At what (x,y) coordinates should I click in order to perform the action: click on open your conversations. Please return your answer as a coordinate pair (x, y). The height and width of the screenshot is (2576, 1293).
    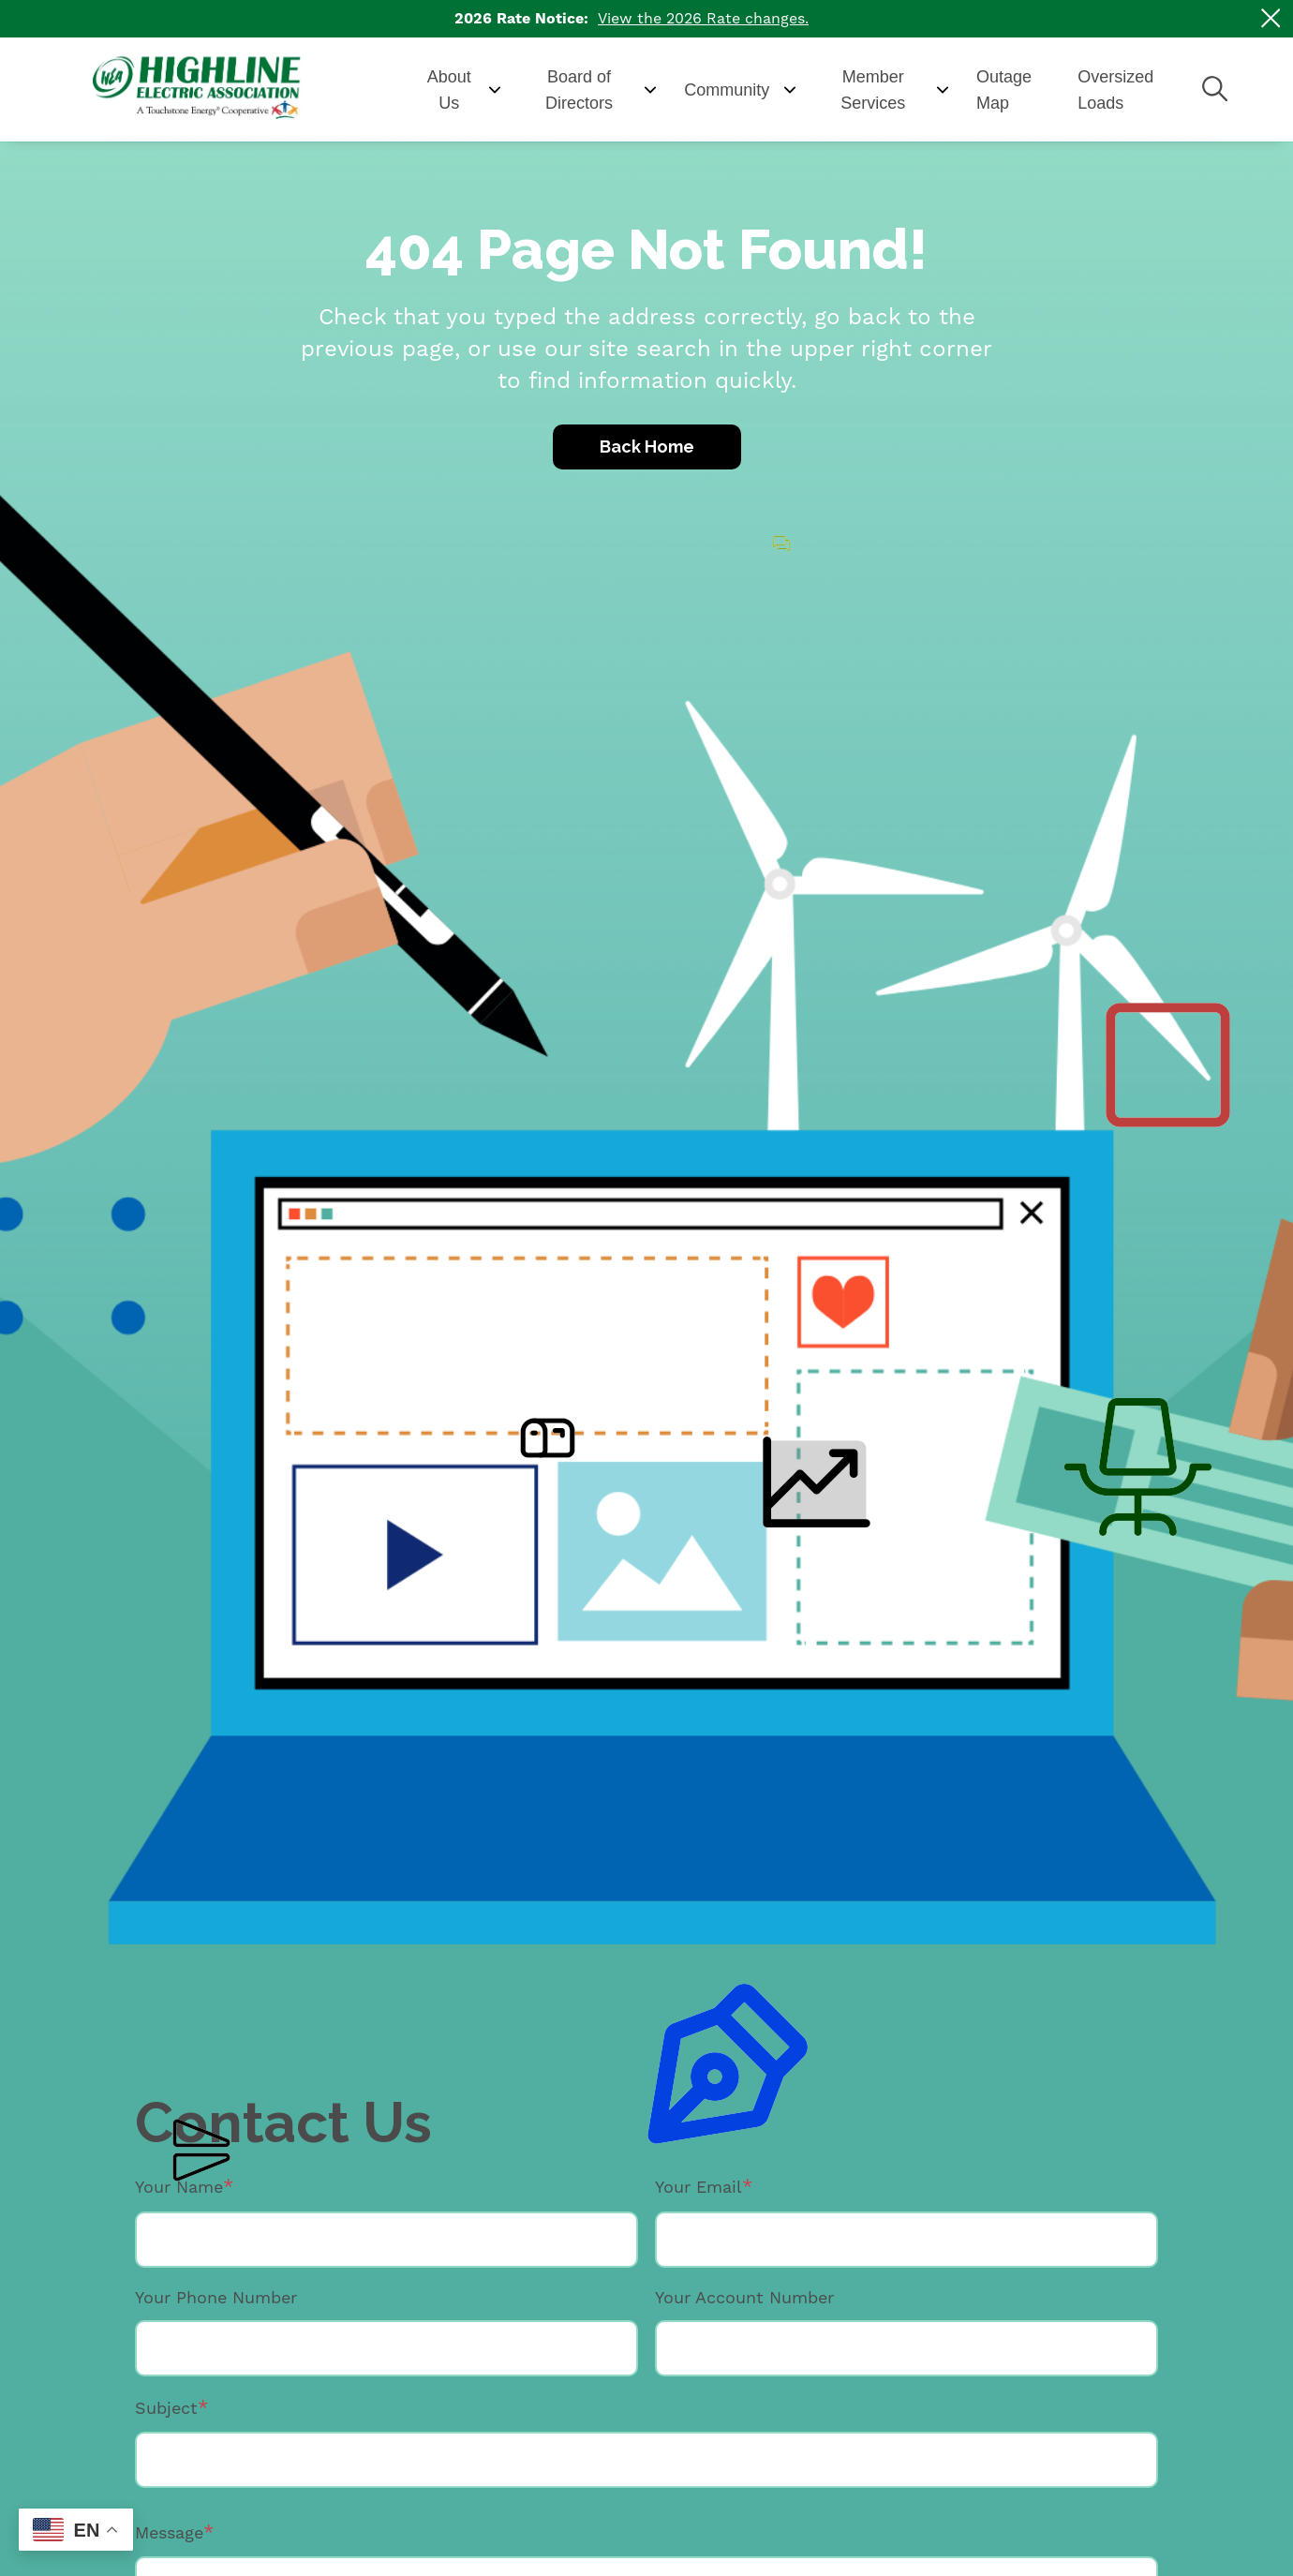
    Looking at the image, I should click on (781, 543).